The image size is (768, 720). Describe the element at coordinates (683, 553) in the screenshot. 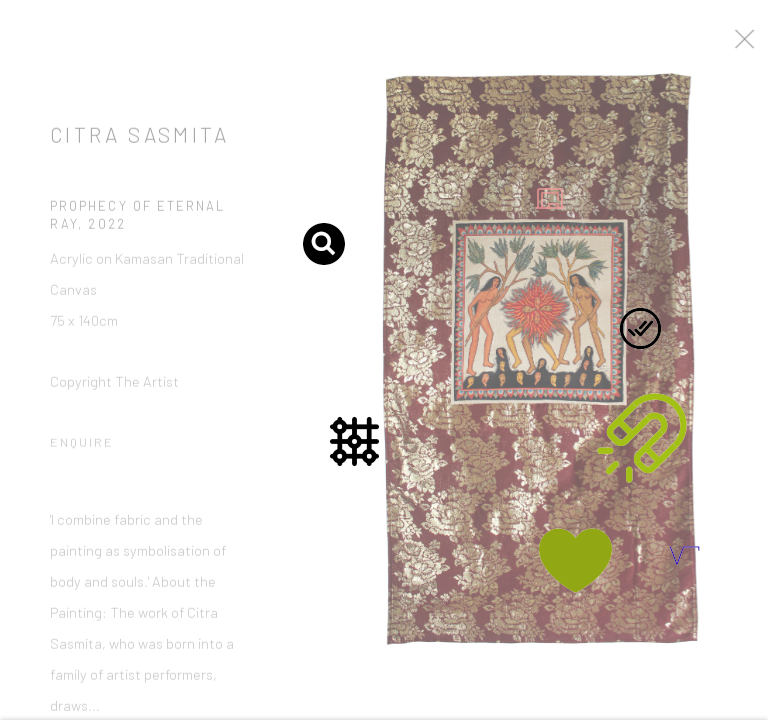

I see `insert a square root symbol` at that location.